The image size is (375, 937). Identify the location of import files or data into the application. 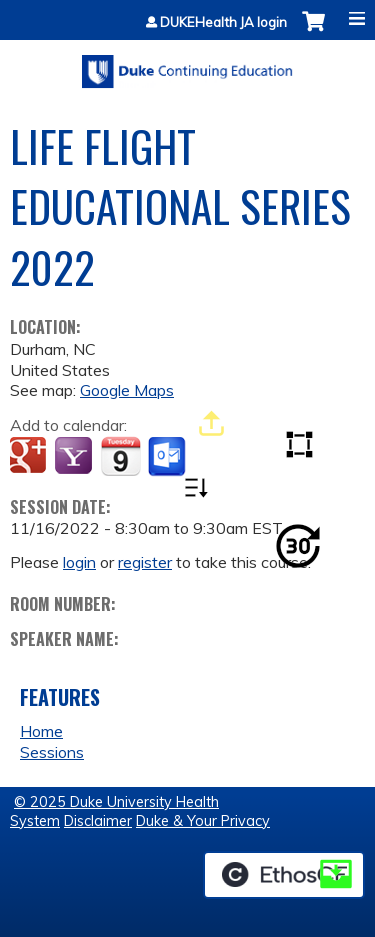
(336, 874).